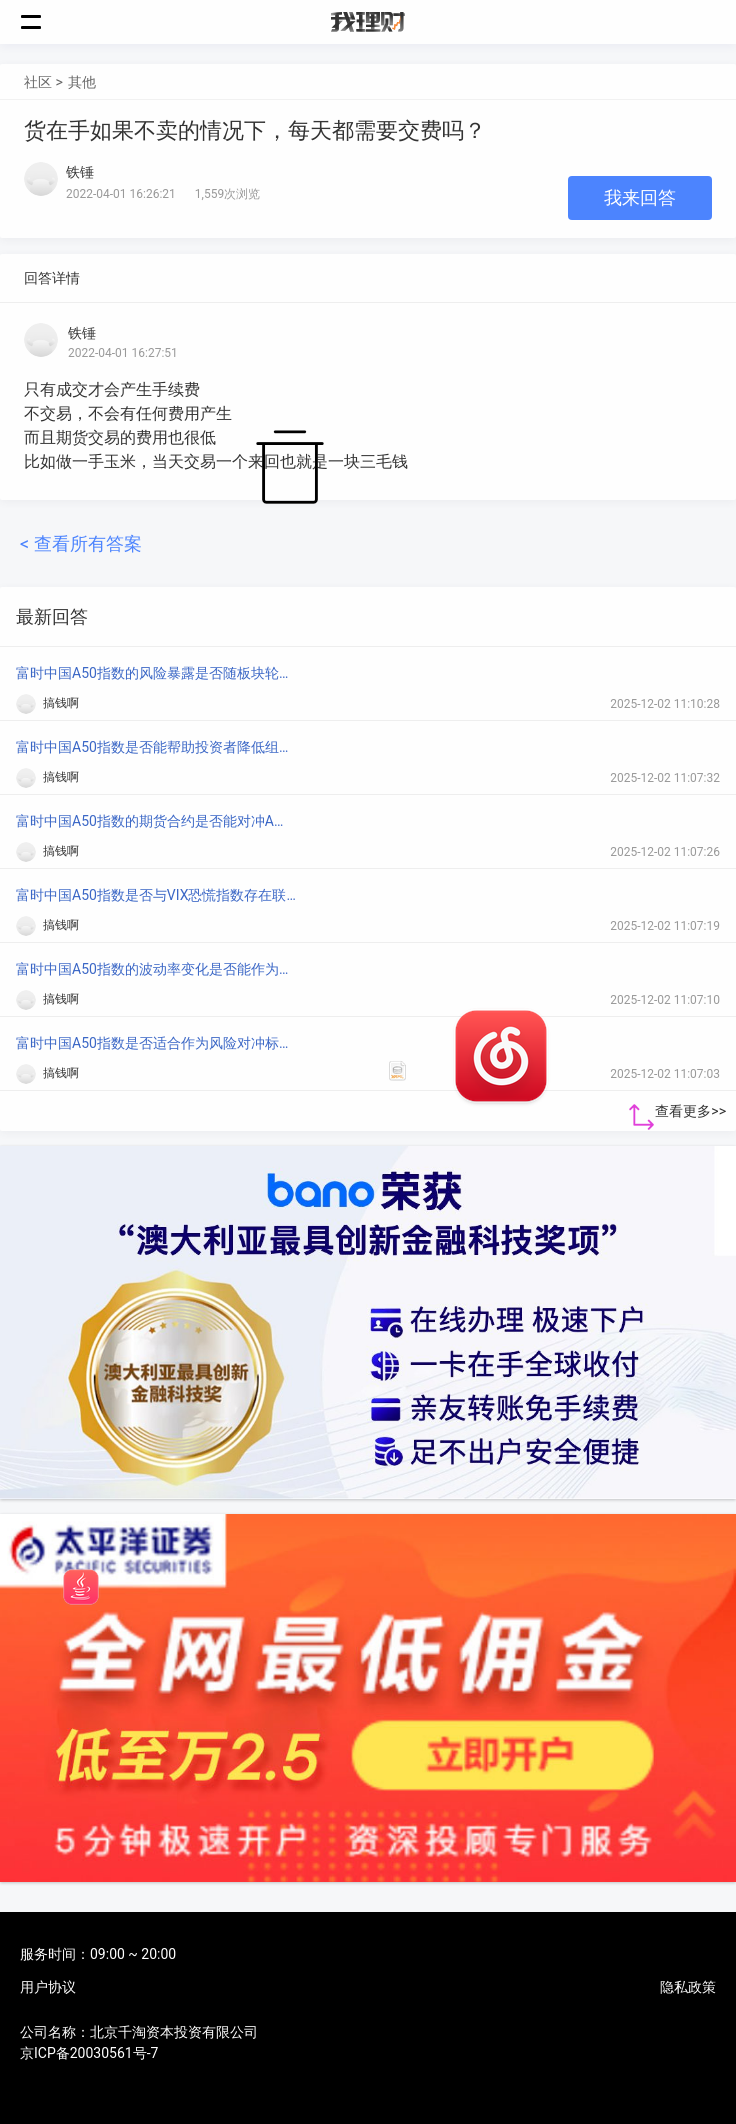 Image resolution: width=736 pixels, height=2124 pixels. What do you see at coordinates (81, 1587) in the screenshot?
I see `launch java application` at bounding box center [81, 1587].